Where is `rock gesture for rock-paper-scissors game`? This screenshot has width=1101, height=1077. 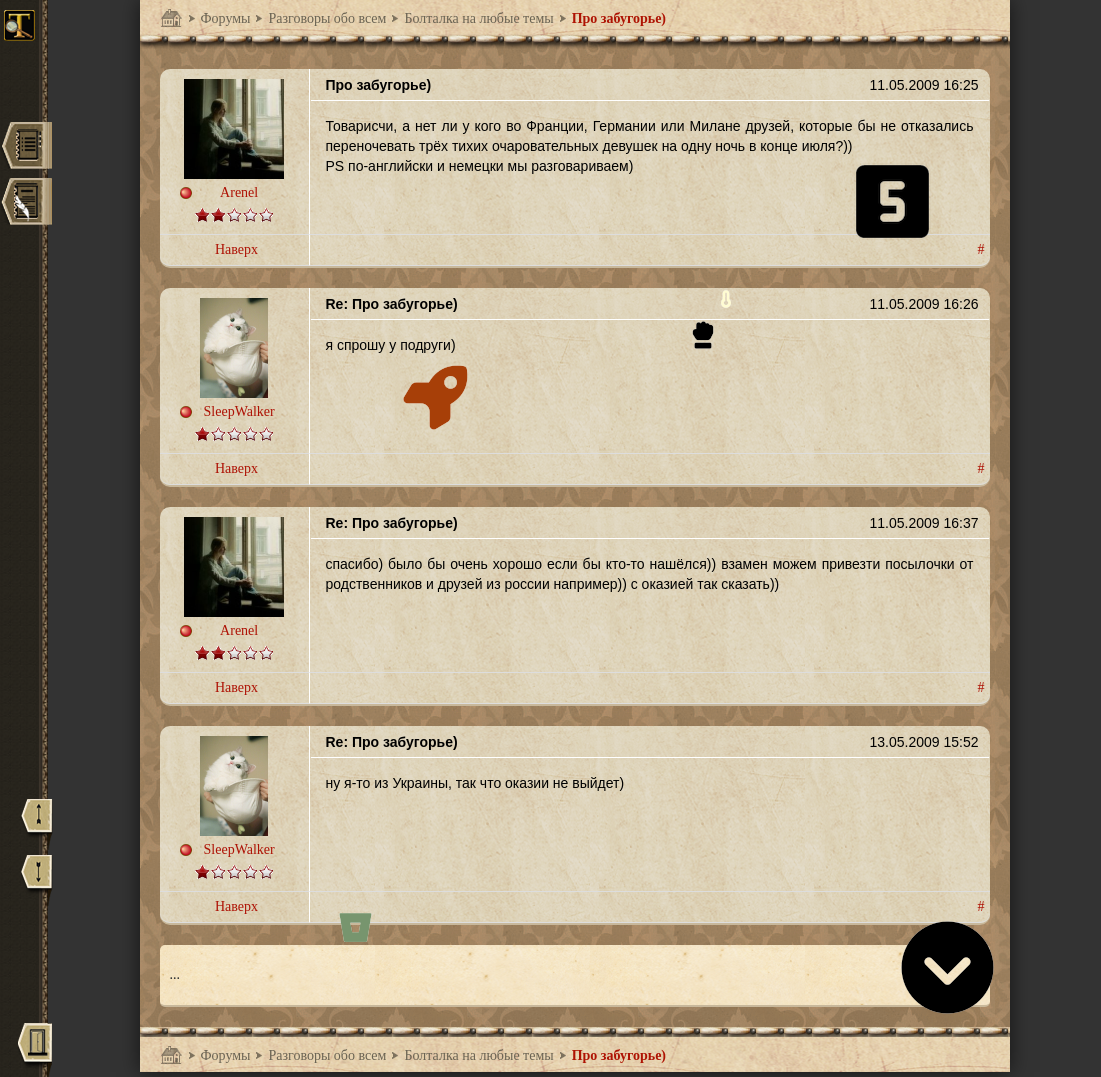
rock gesture for rock-paper-scissors game is located at coordinates (703, 335).